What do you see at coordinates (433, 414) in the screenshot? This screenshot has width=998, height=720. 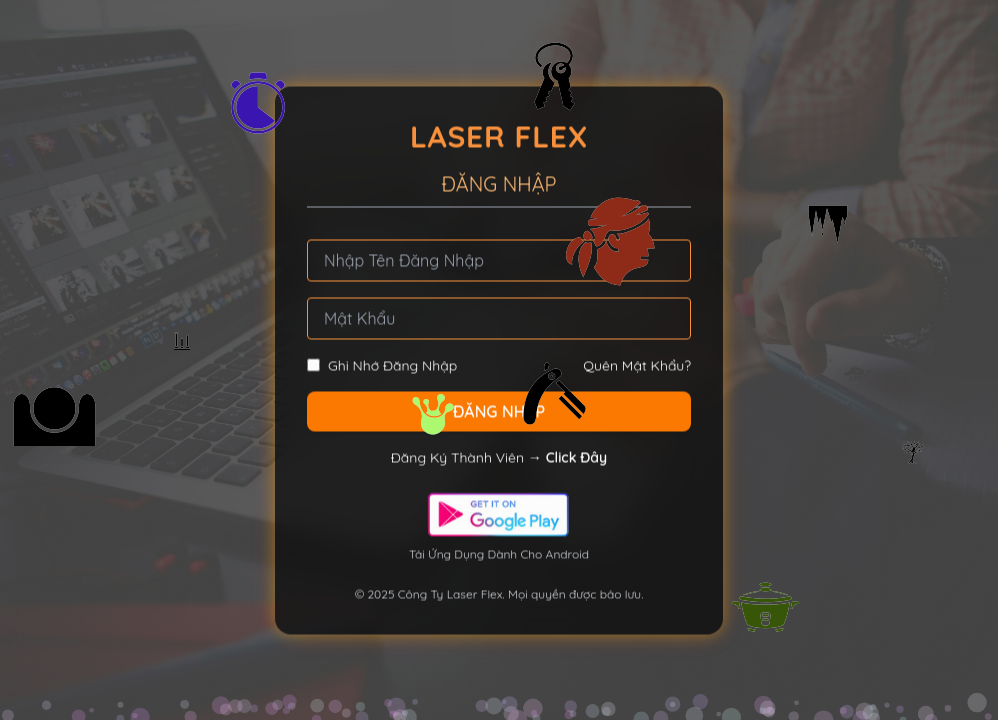 I see `indicates a splash or splatter effect` at bounding box center [433, 414].